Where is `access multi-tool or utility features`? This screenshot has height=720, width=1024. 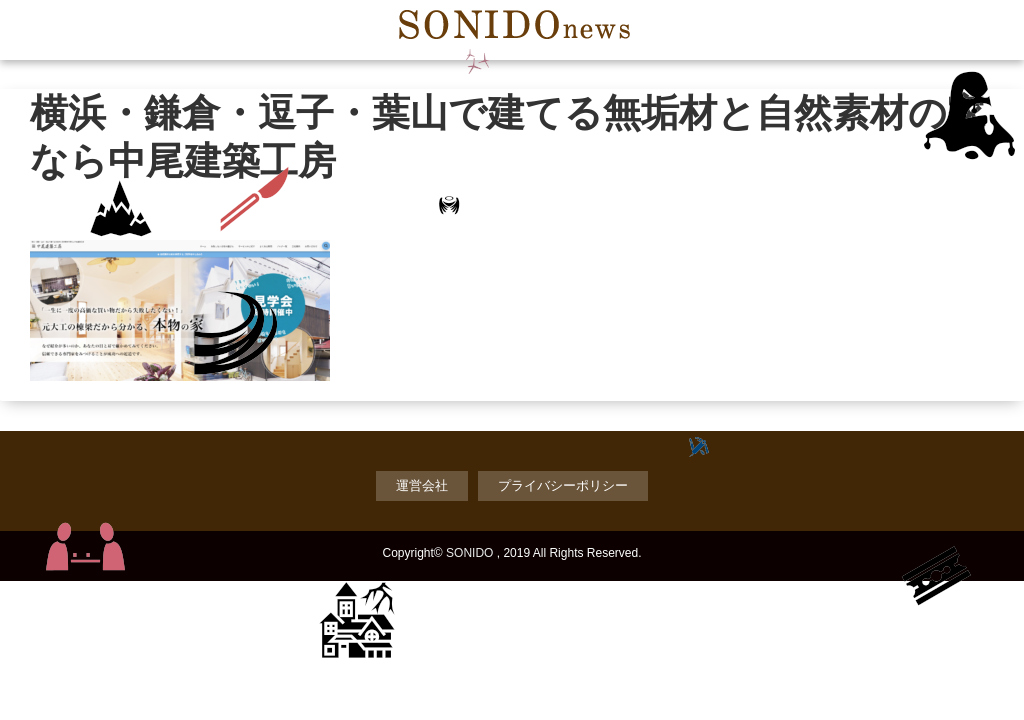 access multi-tool or utility features is located at coordinates (699, 447).